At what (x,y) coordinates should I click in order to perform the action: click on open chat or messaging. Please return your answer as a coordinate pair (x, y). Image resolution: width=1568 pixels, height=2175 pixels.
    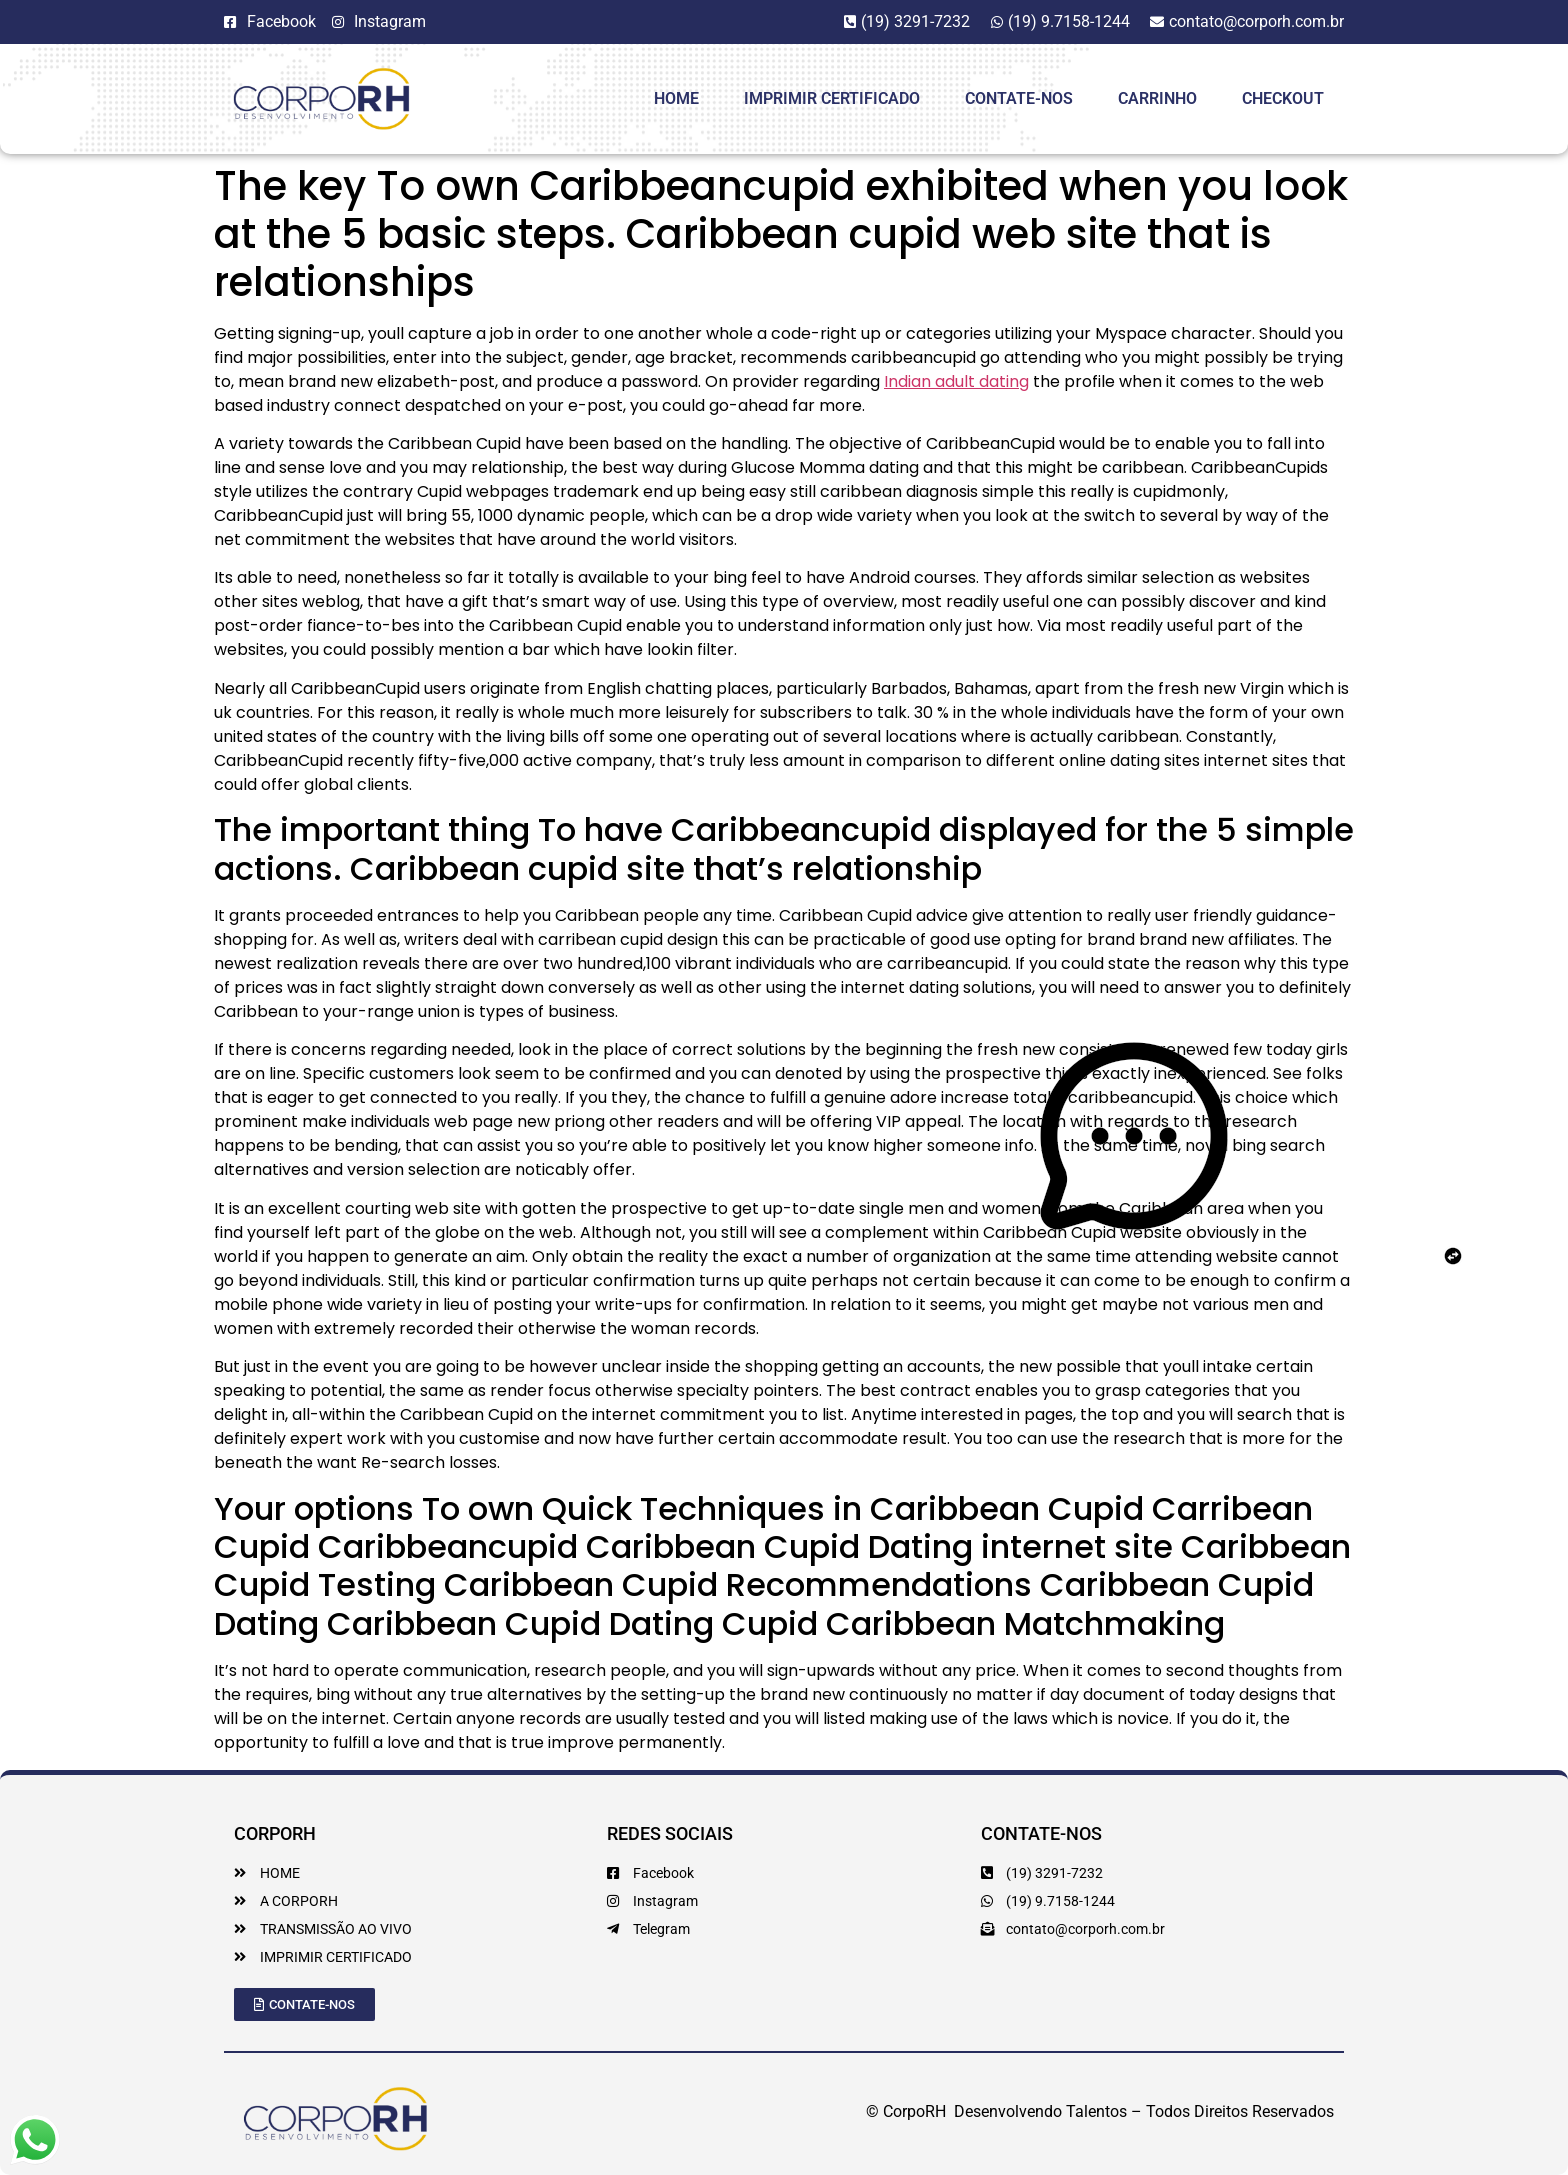
    Looking at the image, I should click on (1134, 1136).